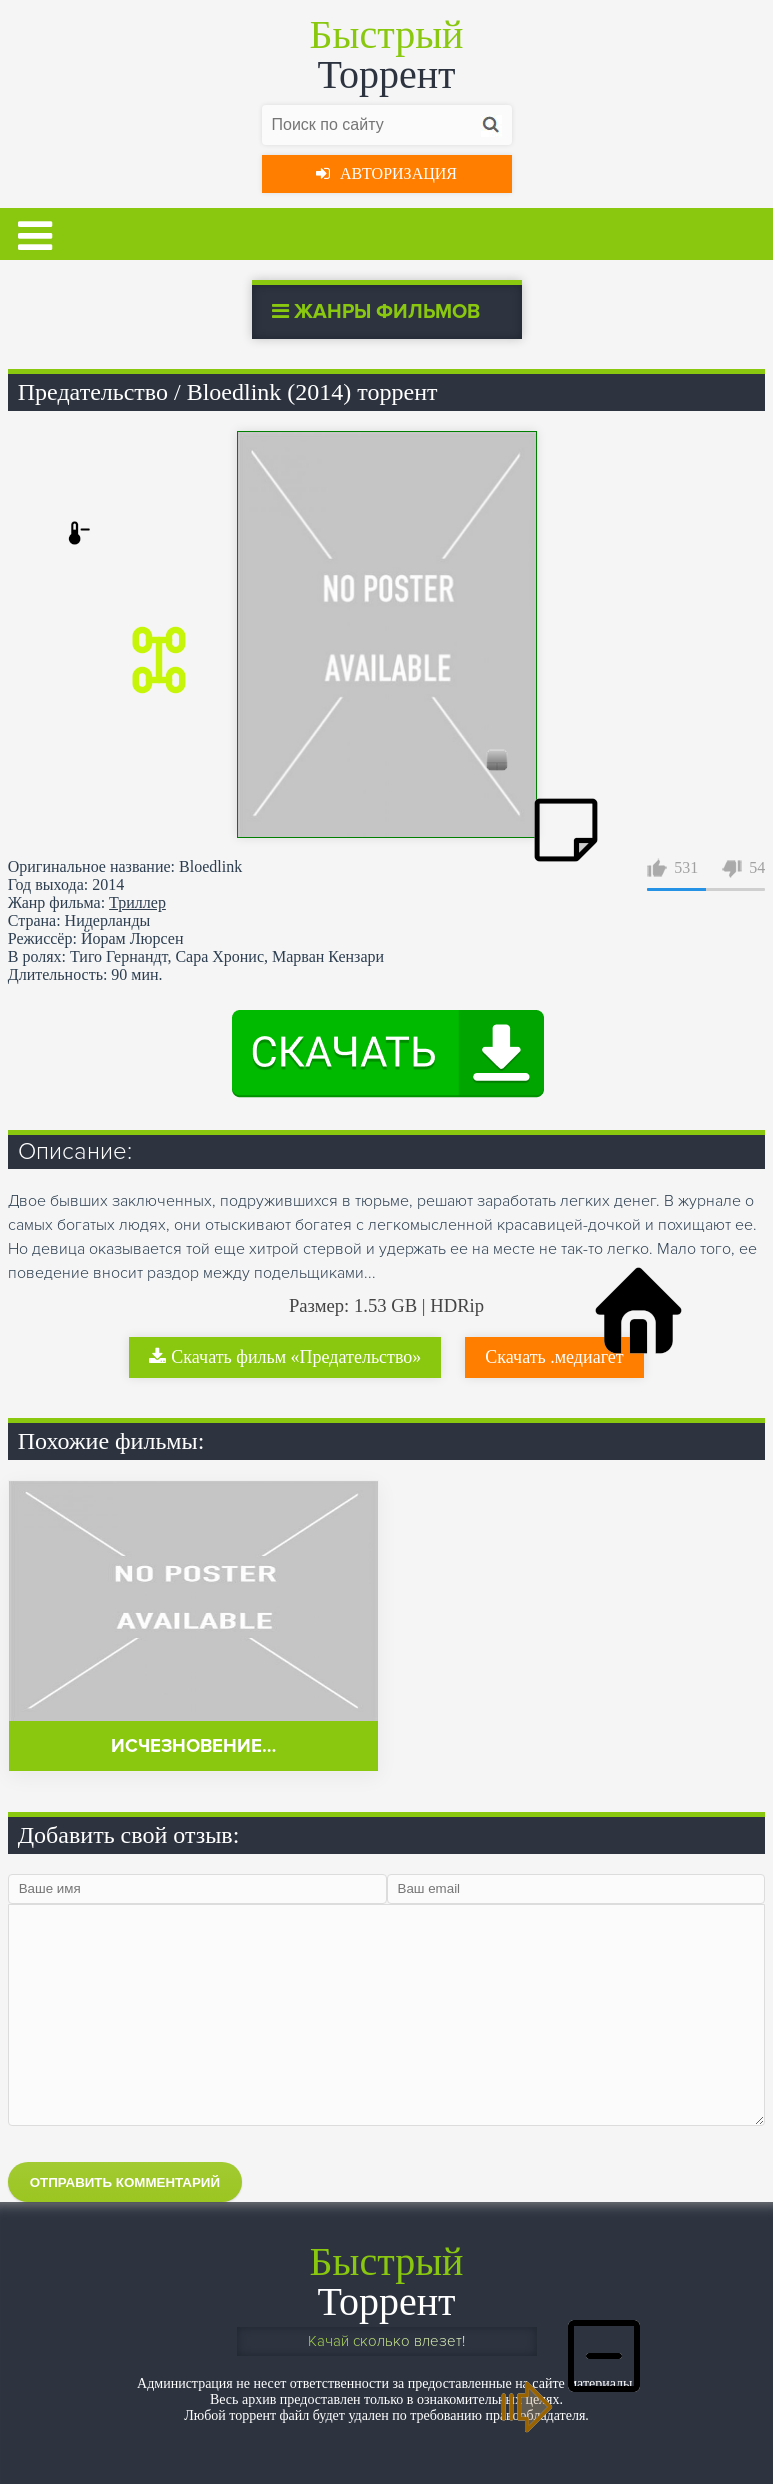 This screenshot has height=2484, width=773. I want to click on create a new note, so click(566, 830).